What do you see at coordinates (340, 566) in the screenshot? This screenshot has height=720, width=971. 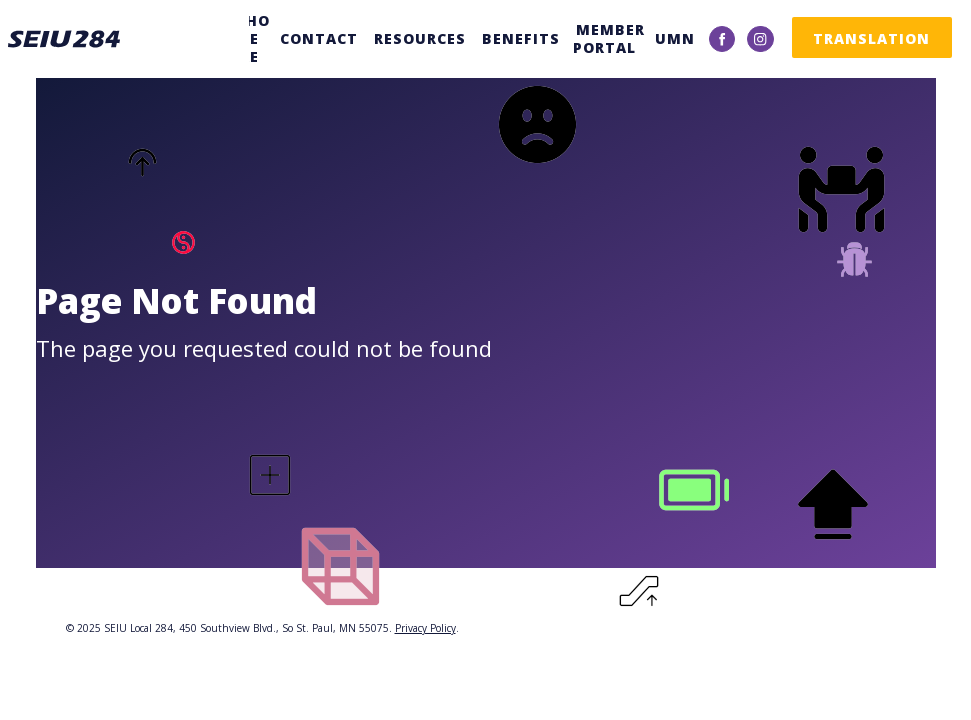 I see `view 3D model or object` at bounding box center [340, 566].